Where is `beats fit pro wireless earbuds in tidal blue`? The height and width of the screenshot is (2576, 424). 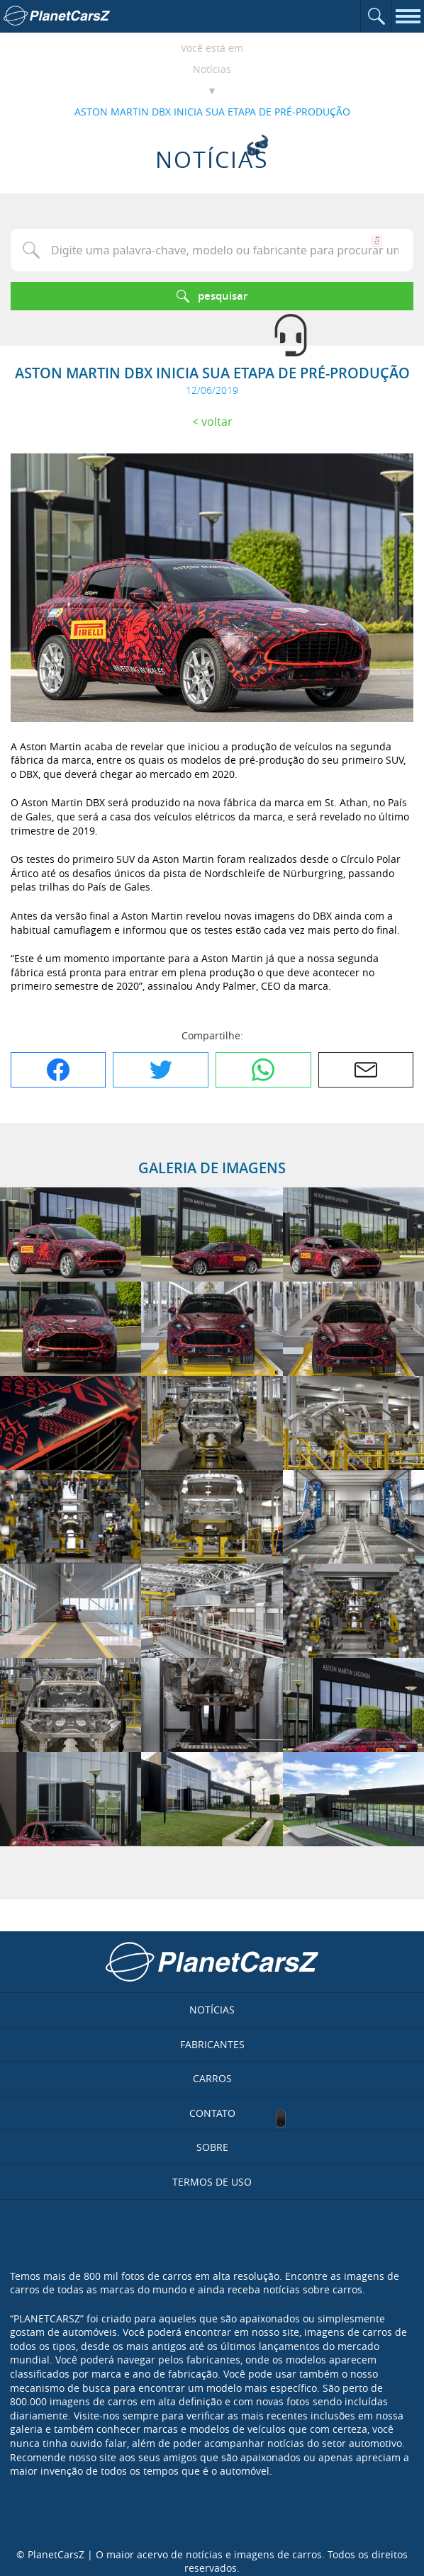 beats fit pro wireless earbuds in tidal blue is located at coordinates (257, 145).